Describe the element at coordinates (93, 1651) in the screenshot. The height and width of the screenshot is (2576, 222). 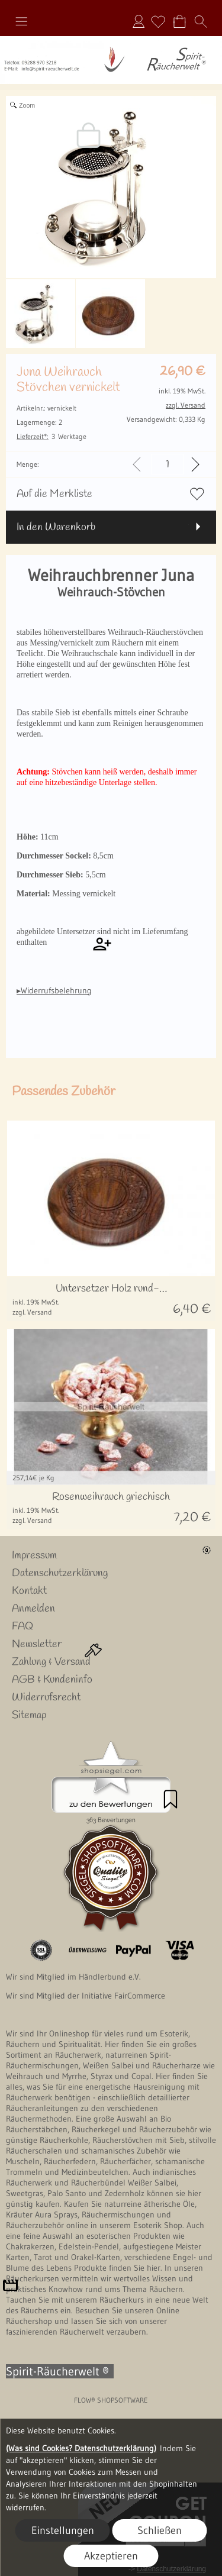
I see `tool or equipment category` at that location.